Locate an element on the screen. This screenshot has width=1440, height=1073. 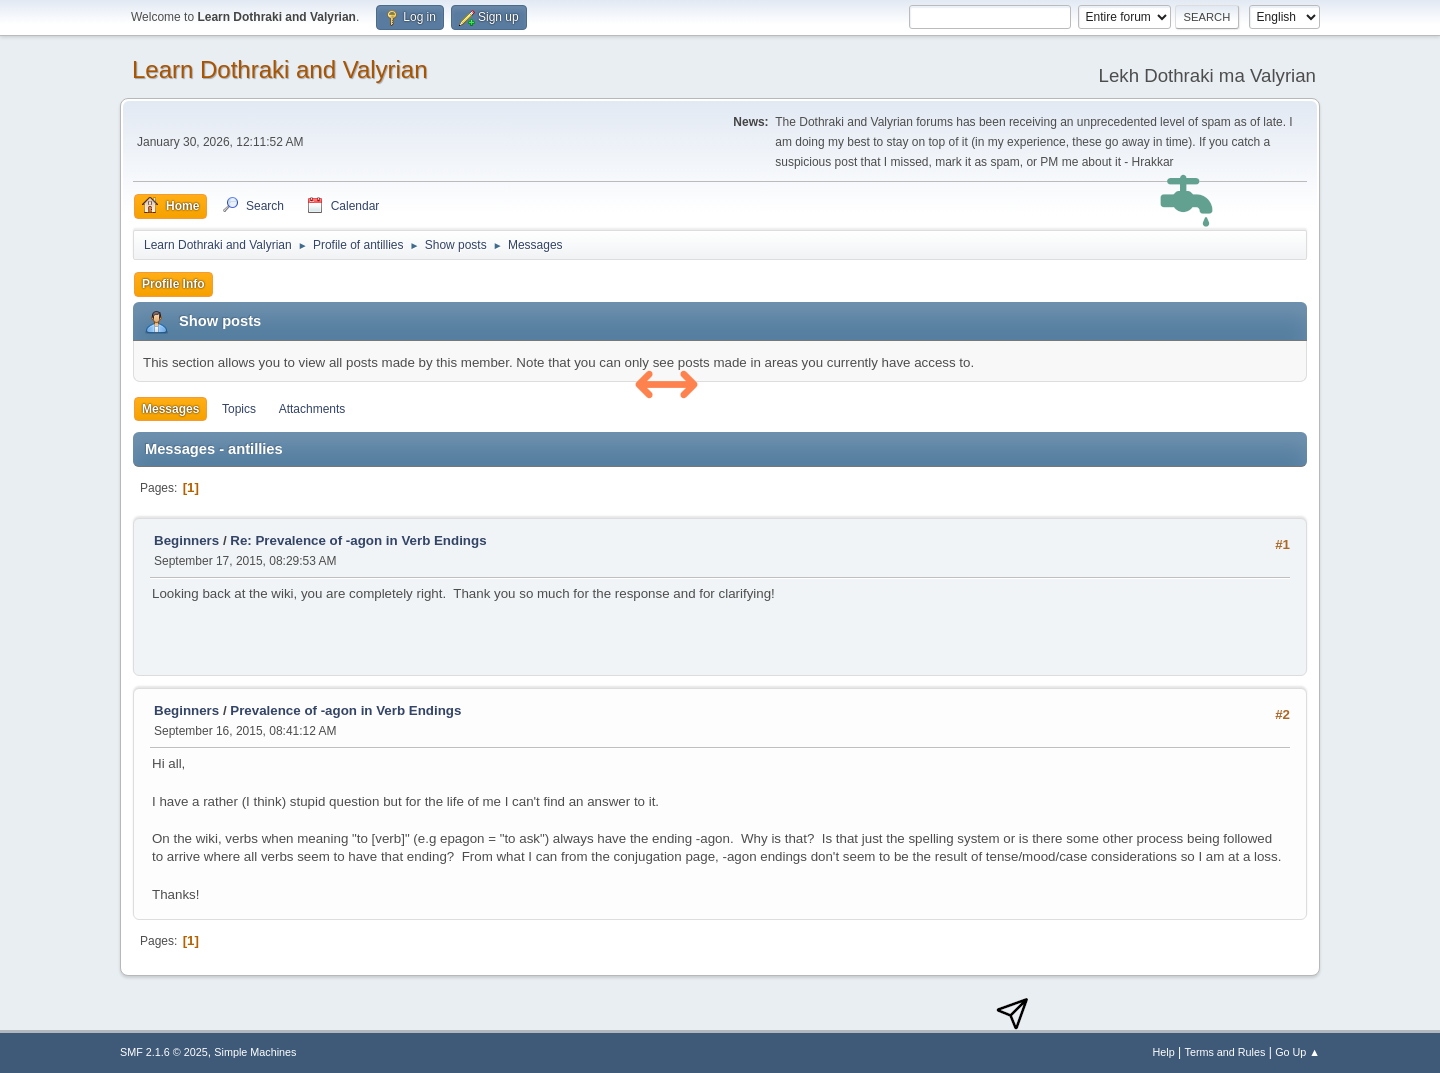
access water or plumbing settings is located at coordinates (1186, 197).